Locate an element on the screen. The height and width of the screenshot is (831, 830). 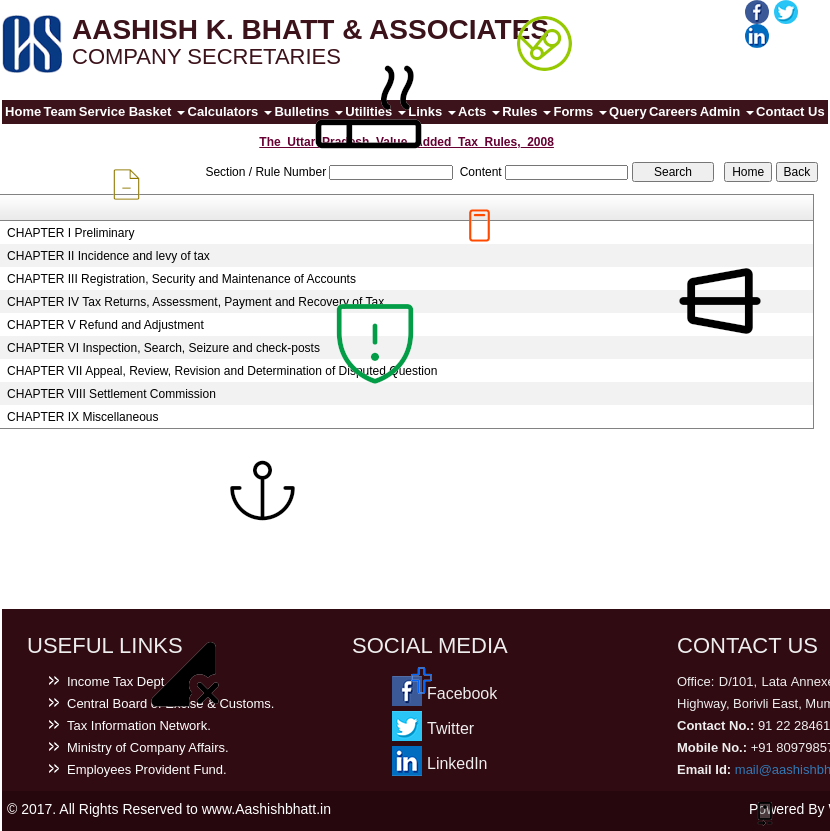
indicates a religious or faith-based feature is located at coordinates (421, 680).